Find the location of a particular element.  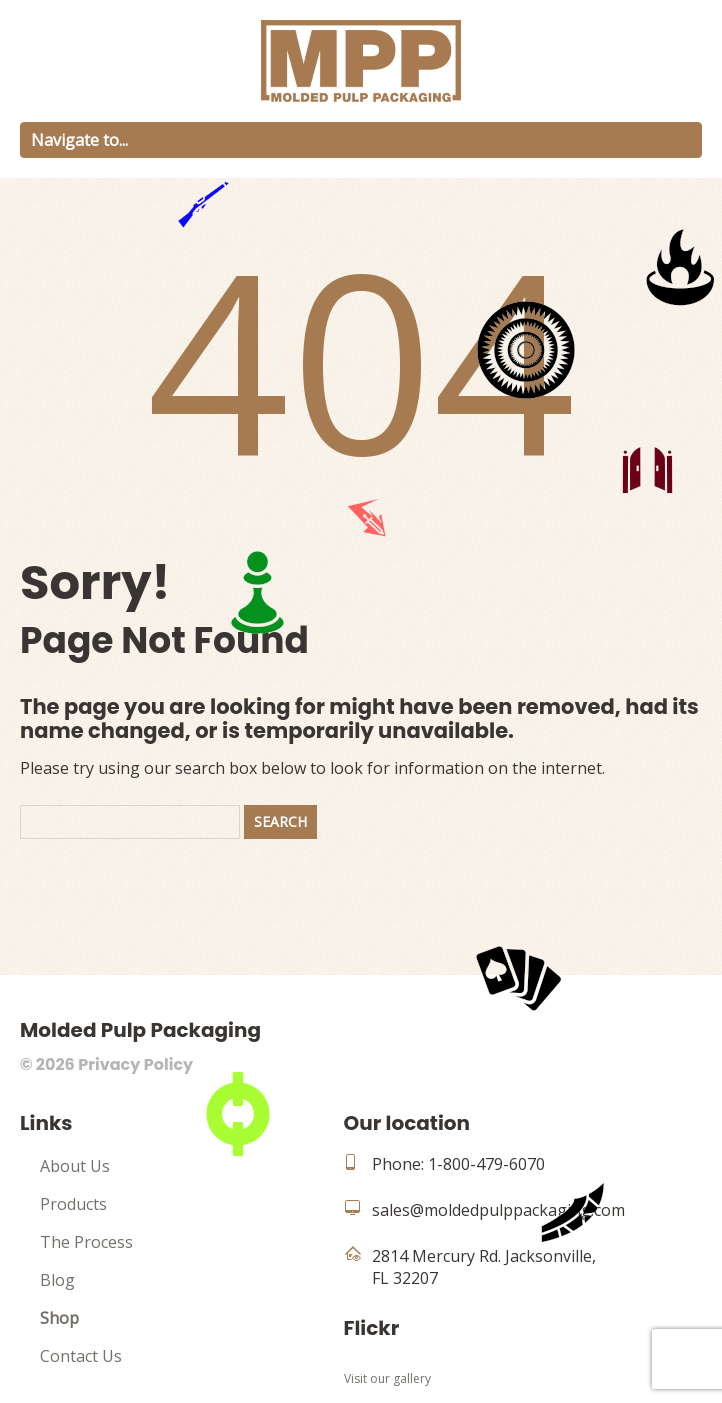

start a new chess game is located at coordinates (257, 592).